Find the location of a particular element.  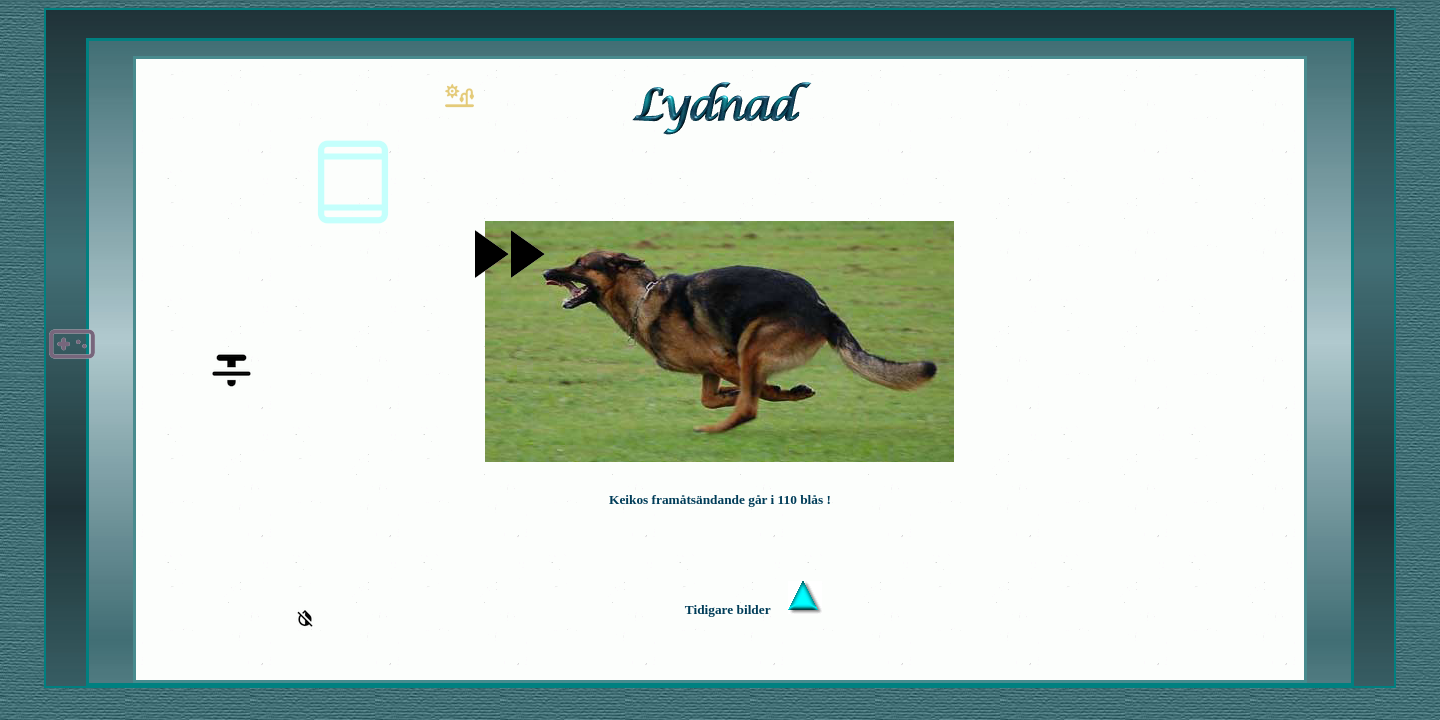

access gaming or game center features is located at coordinates (72, 344).